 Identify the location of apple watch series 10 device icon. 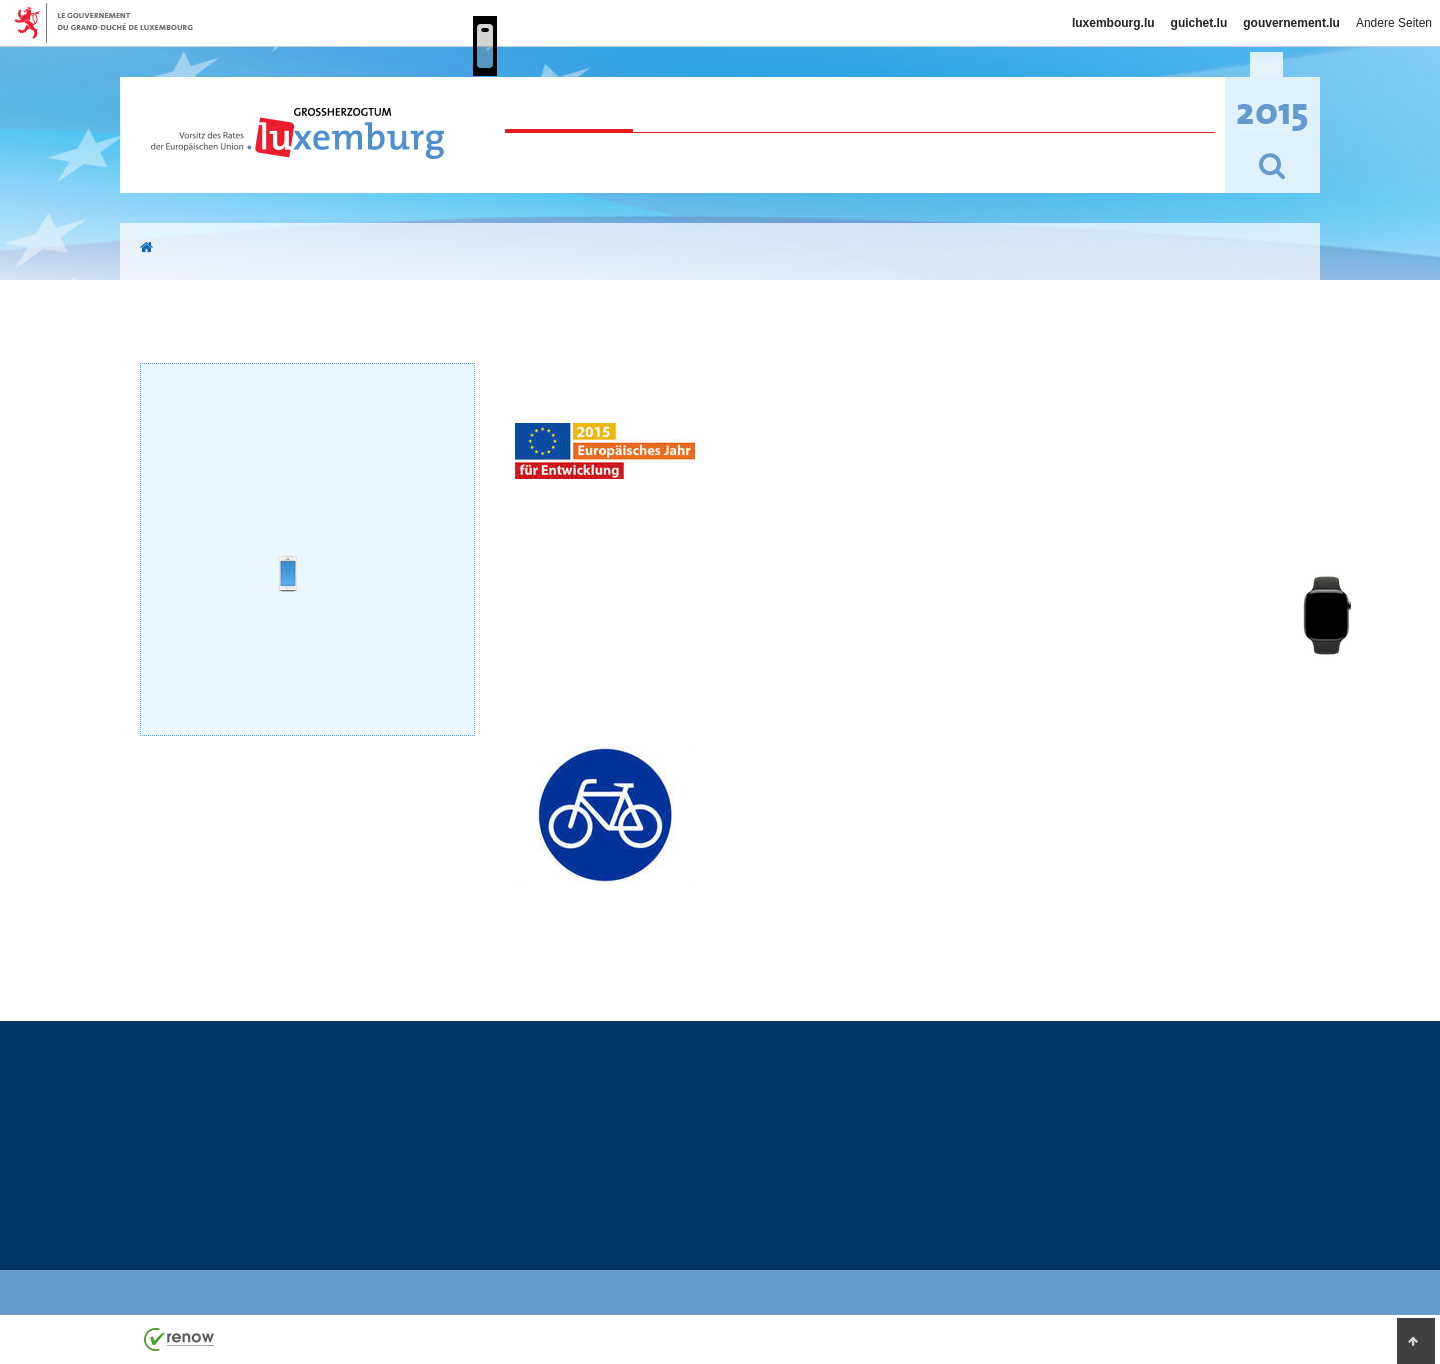
(1326, 615).